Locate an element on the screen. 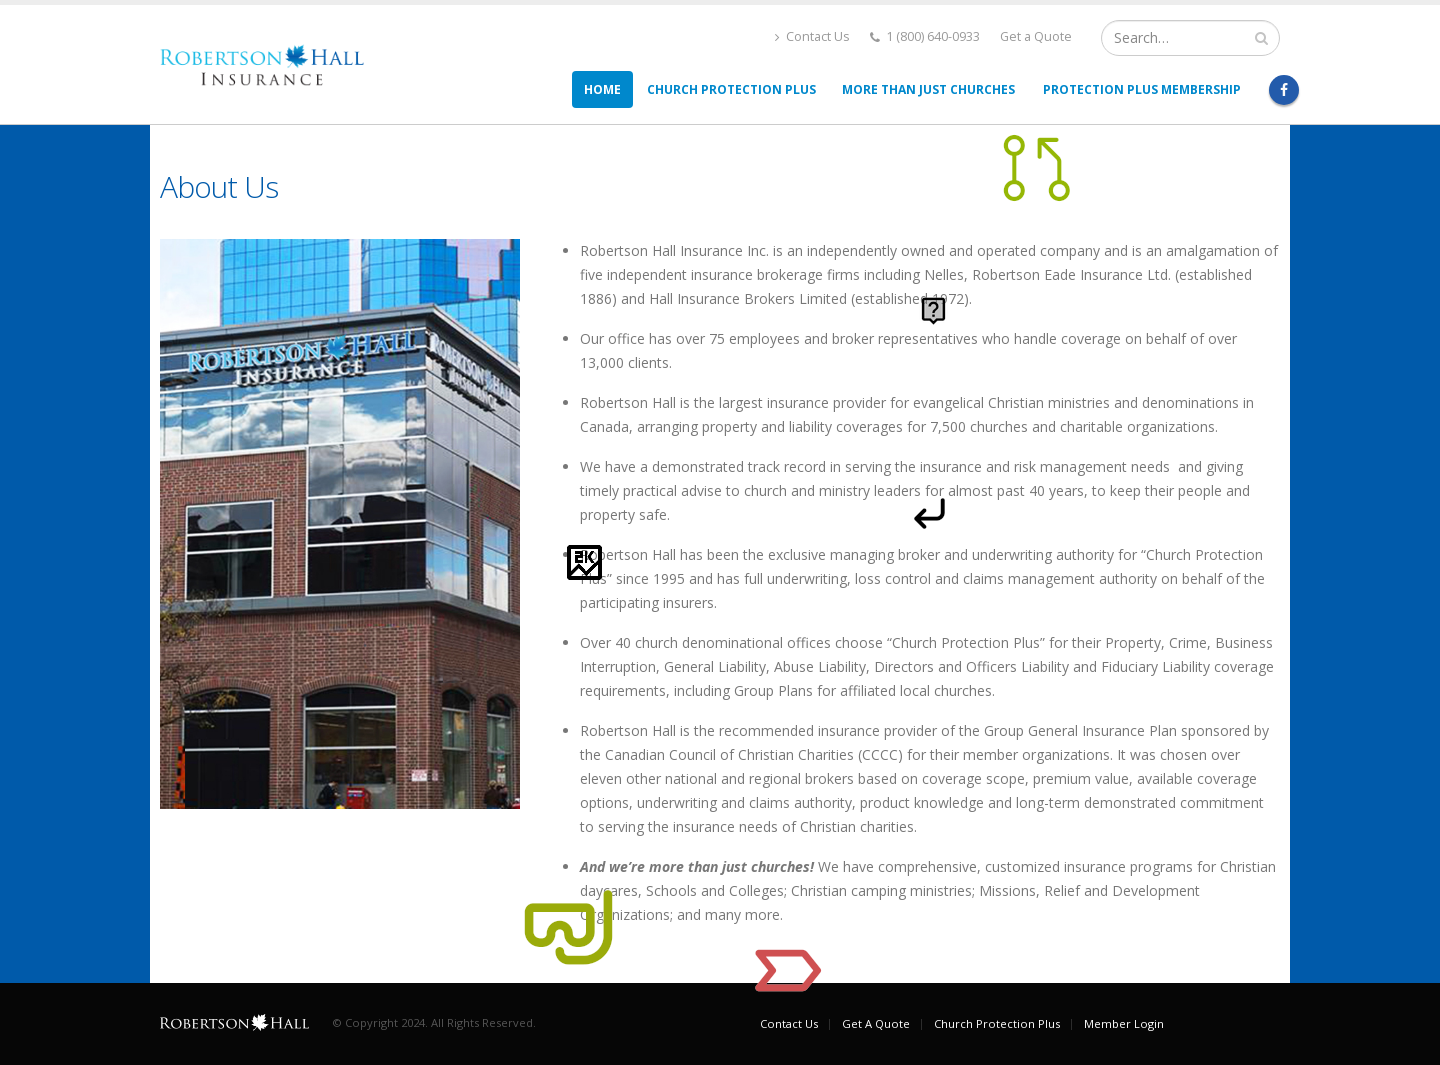 The width and height of the screenshot is (1440, 1065). access scuba diving or snorkeling activities is located at coordinates (568, 929).